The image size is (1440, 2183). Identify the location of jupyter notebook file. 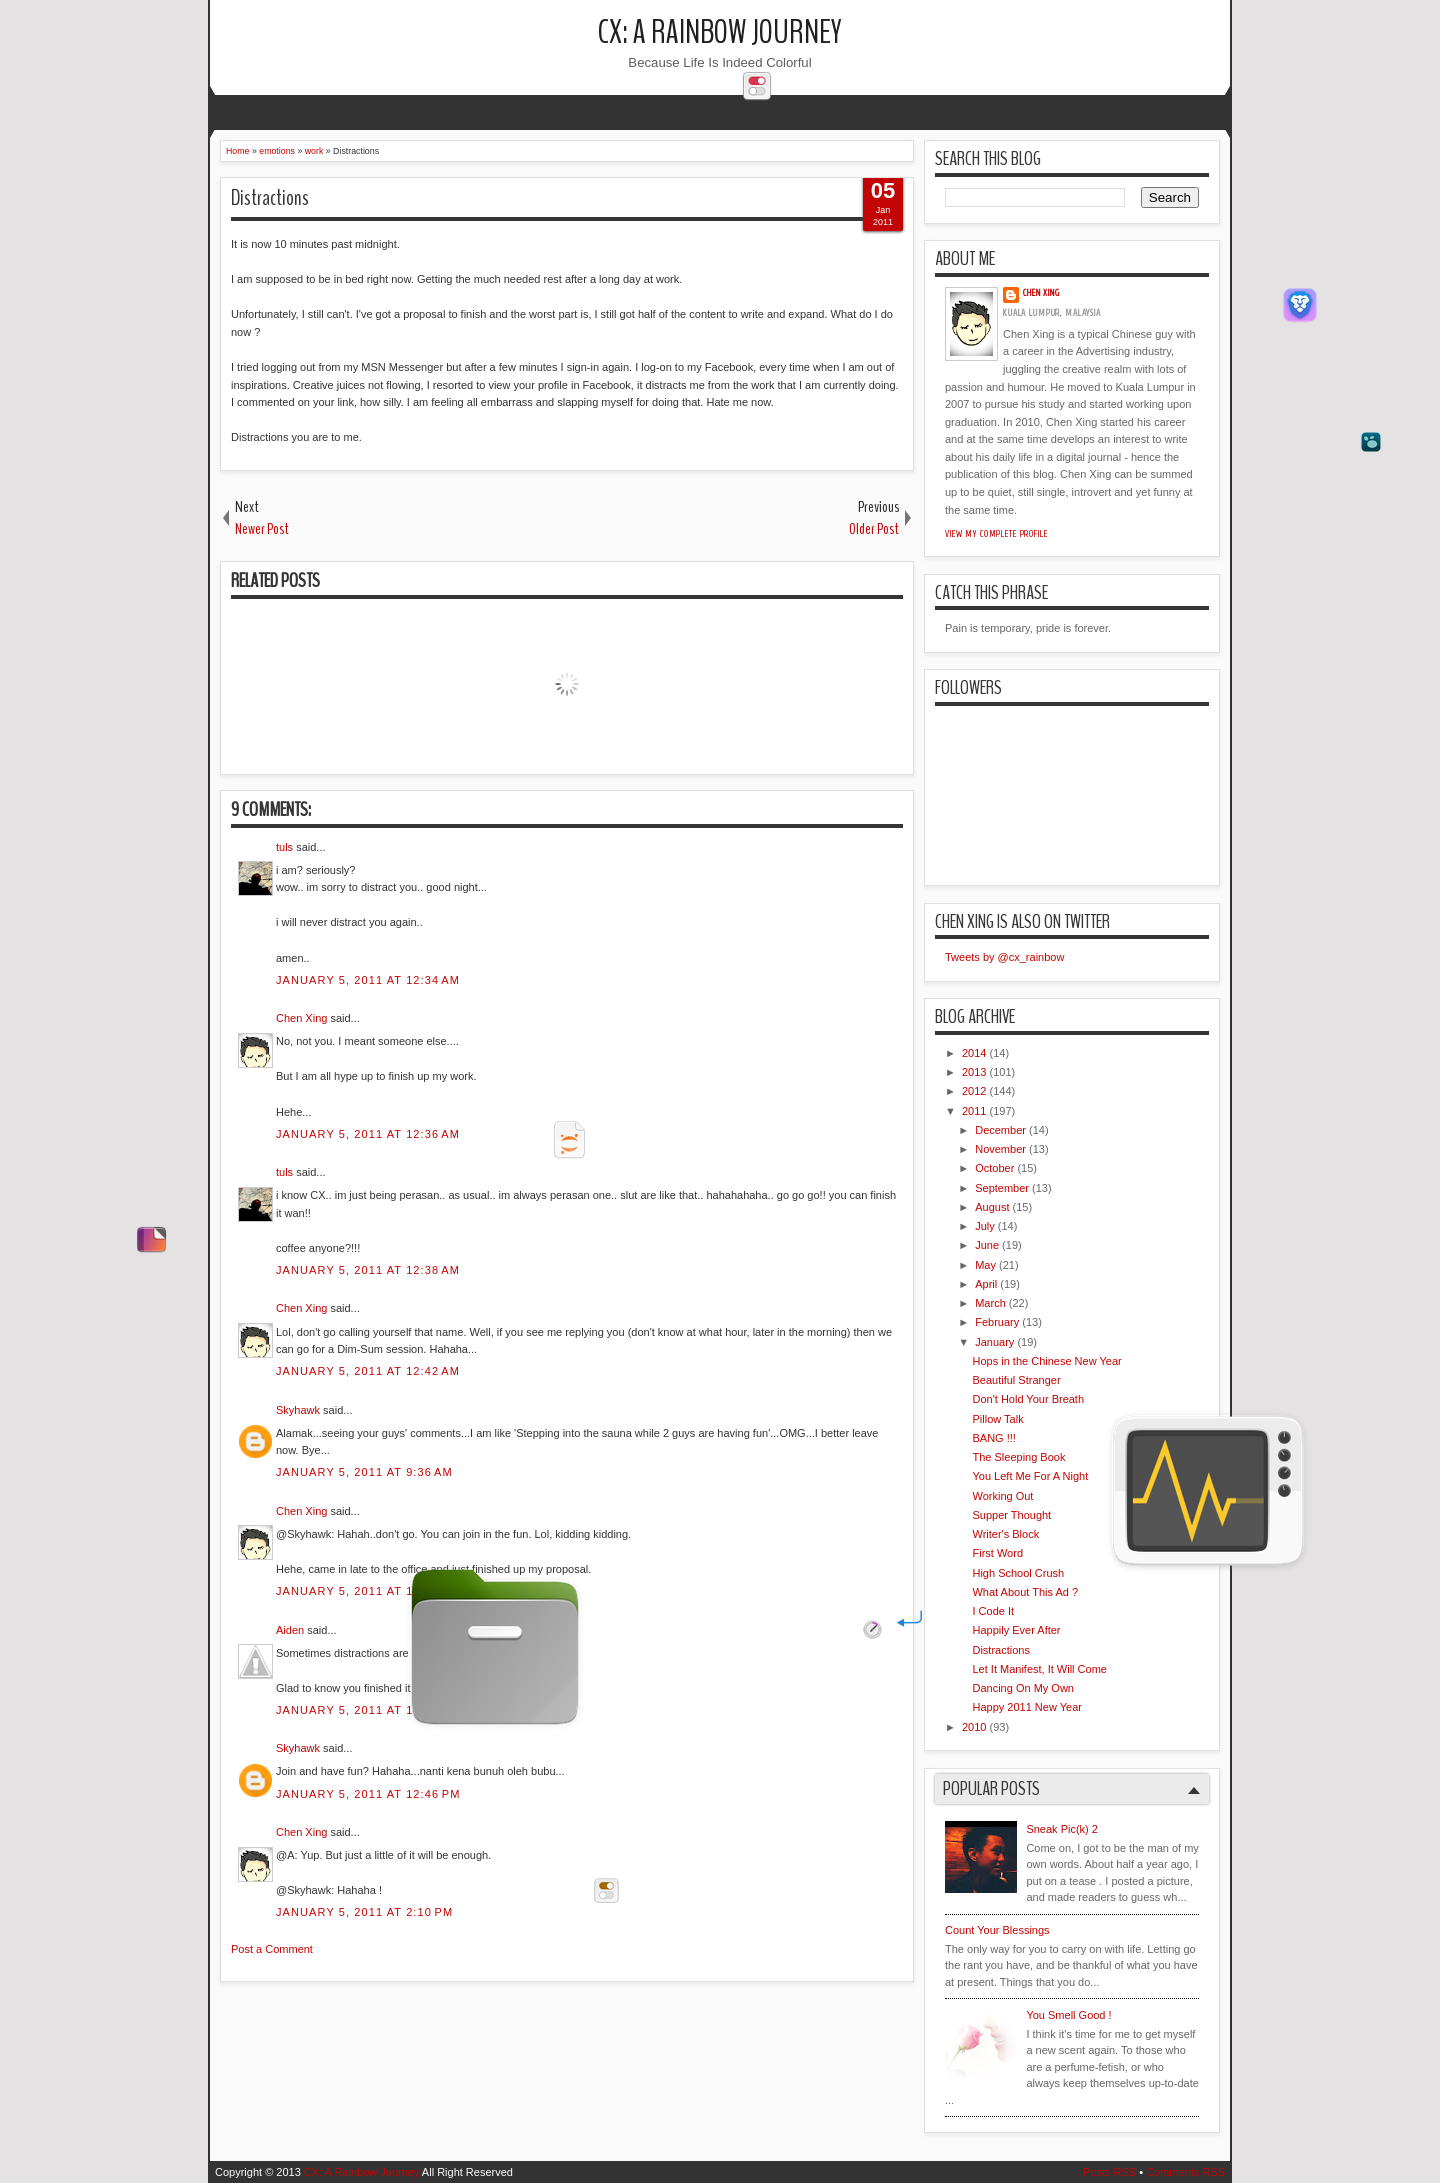
(569, 1139).